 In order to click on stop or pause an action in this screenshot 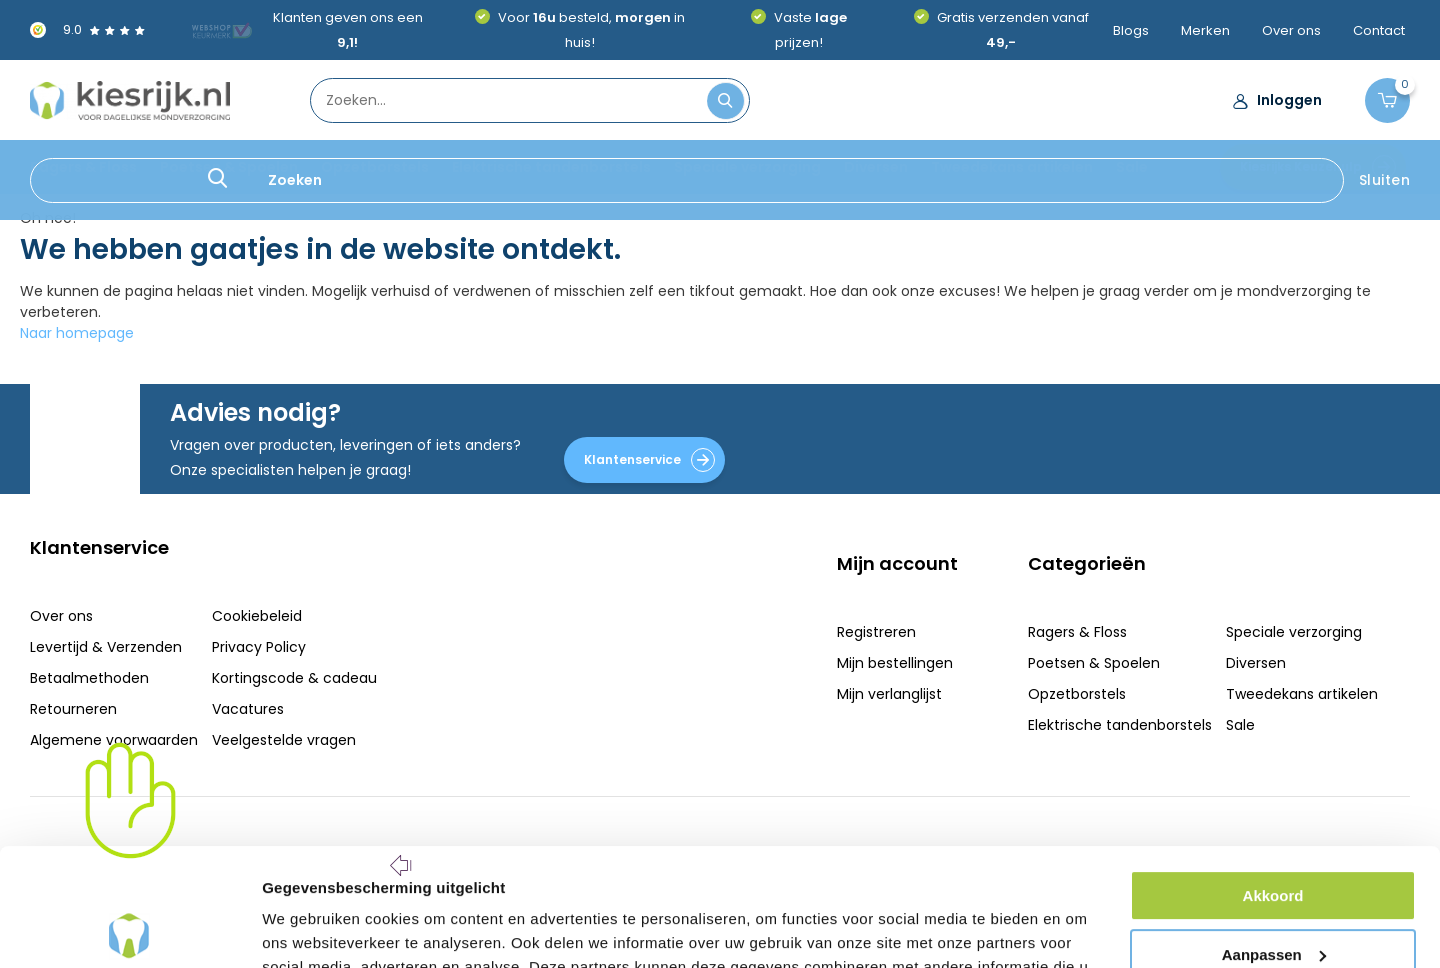, I will do `click(130, 800)`.